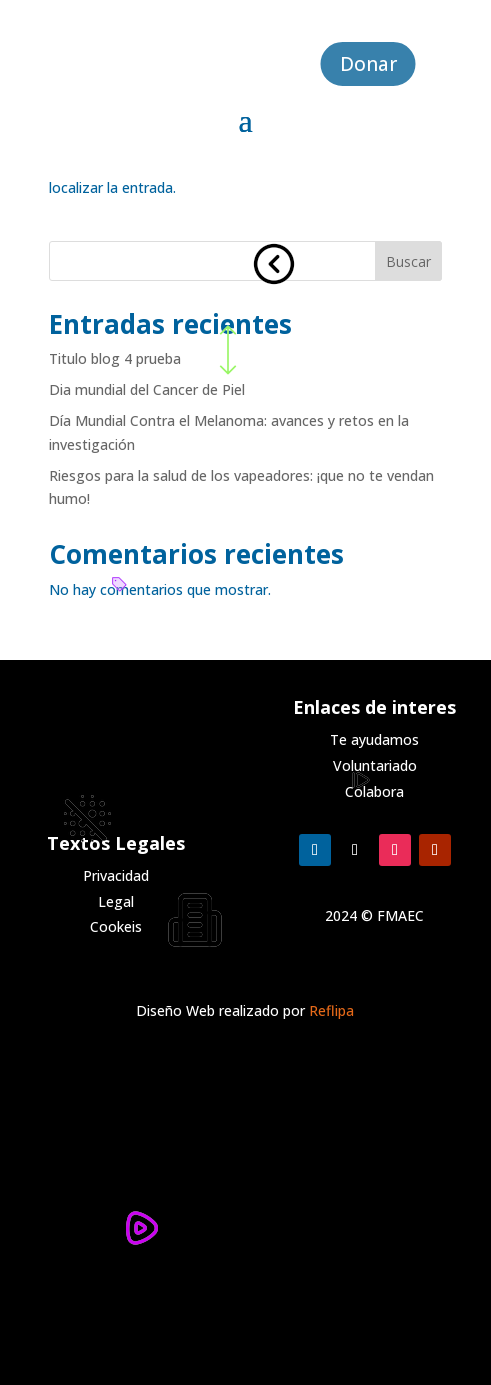 This screenshot has height=1385, width=491. Describe the element at coordinates (195, 920) in the screenshot. I see `view office or workplace information` at that location.